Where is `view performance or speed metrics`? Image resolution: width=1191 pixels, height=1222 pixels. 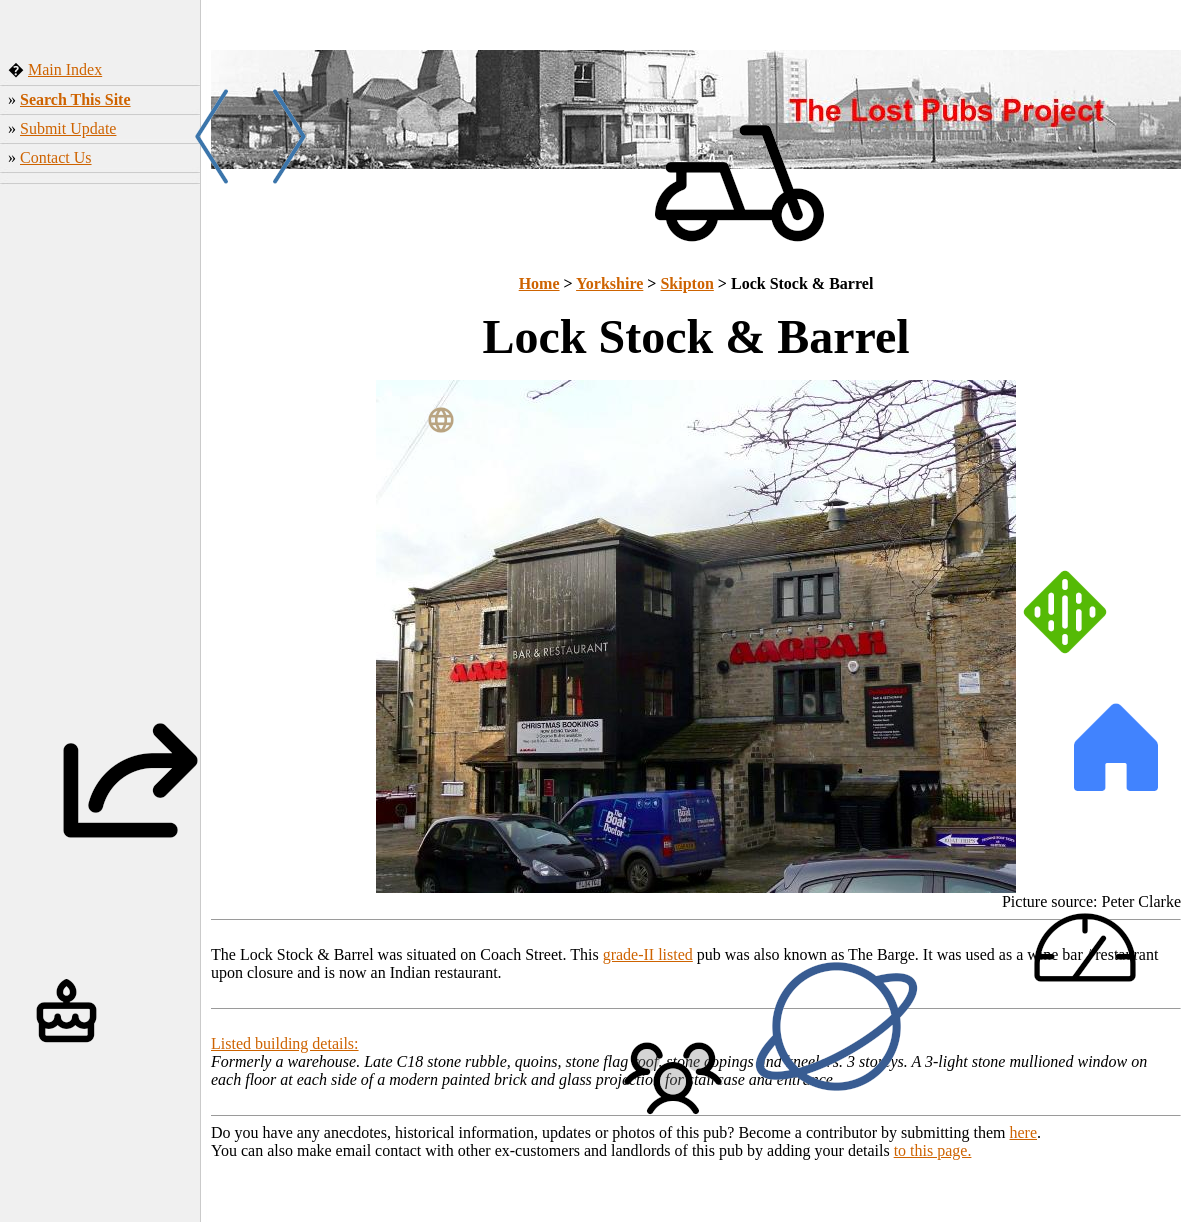 view performance or speed metrics is located at coordinates (1085, 953).